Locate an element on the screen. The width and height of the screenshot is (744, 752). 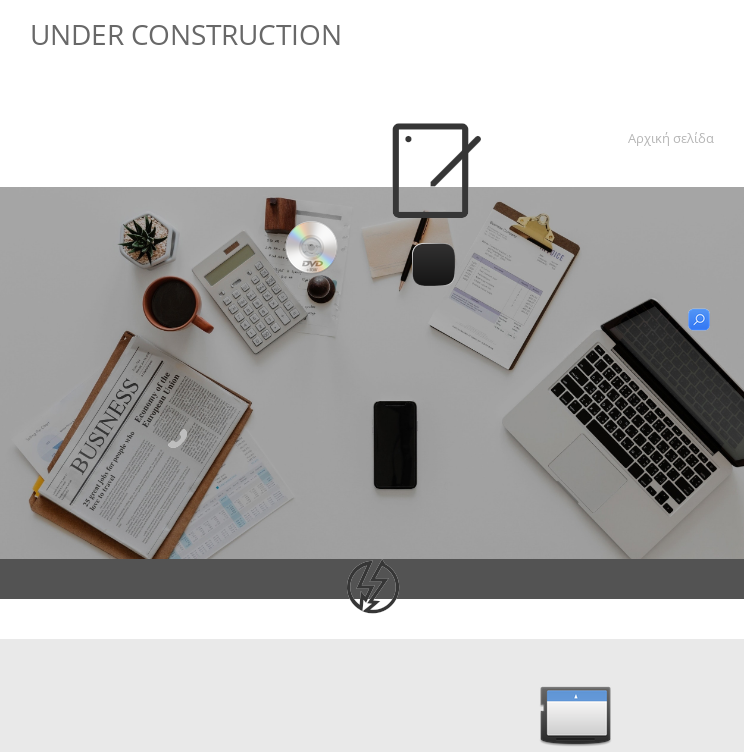
access thunderbolt port settings is located at coordinates (373, 587).